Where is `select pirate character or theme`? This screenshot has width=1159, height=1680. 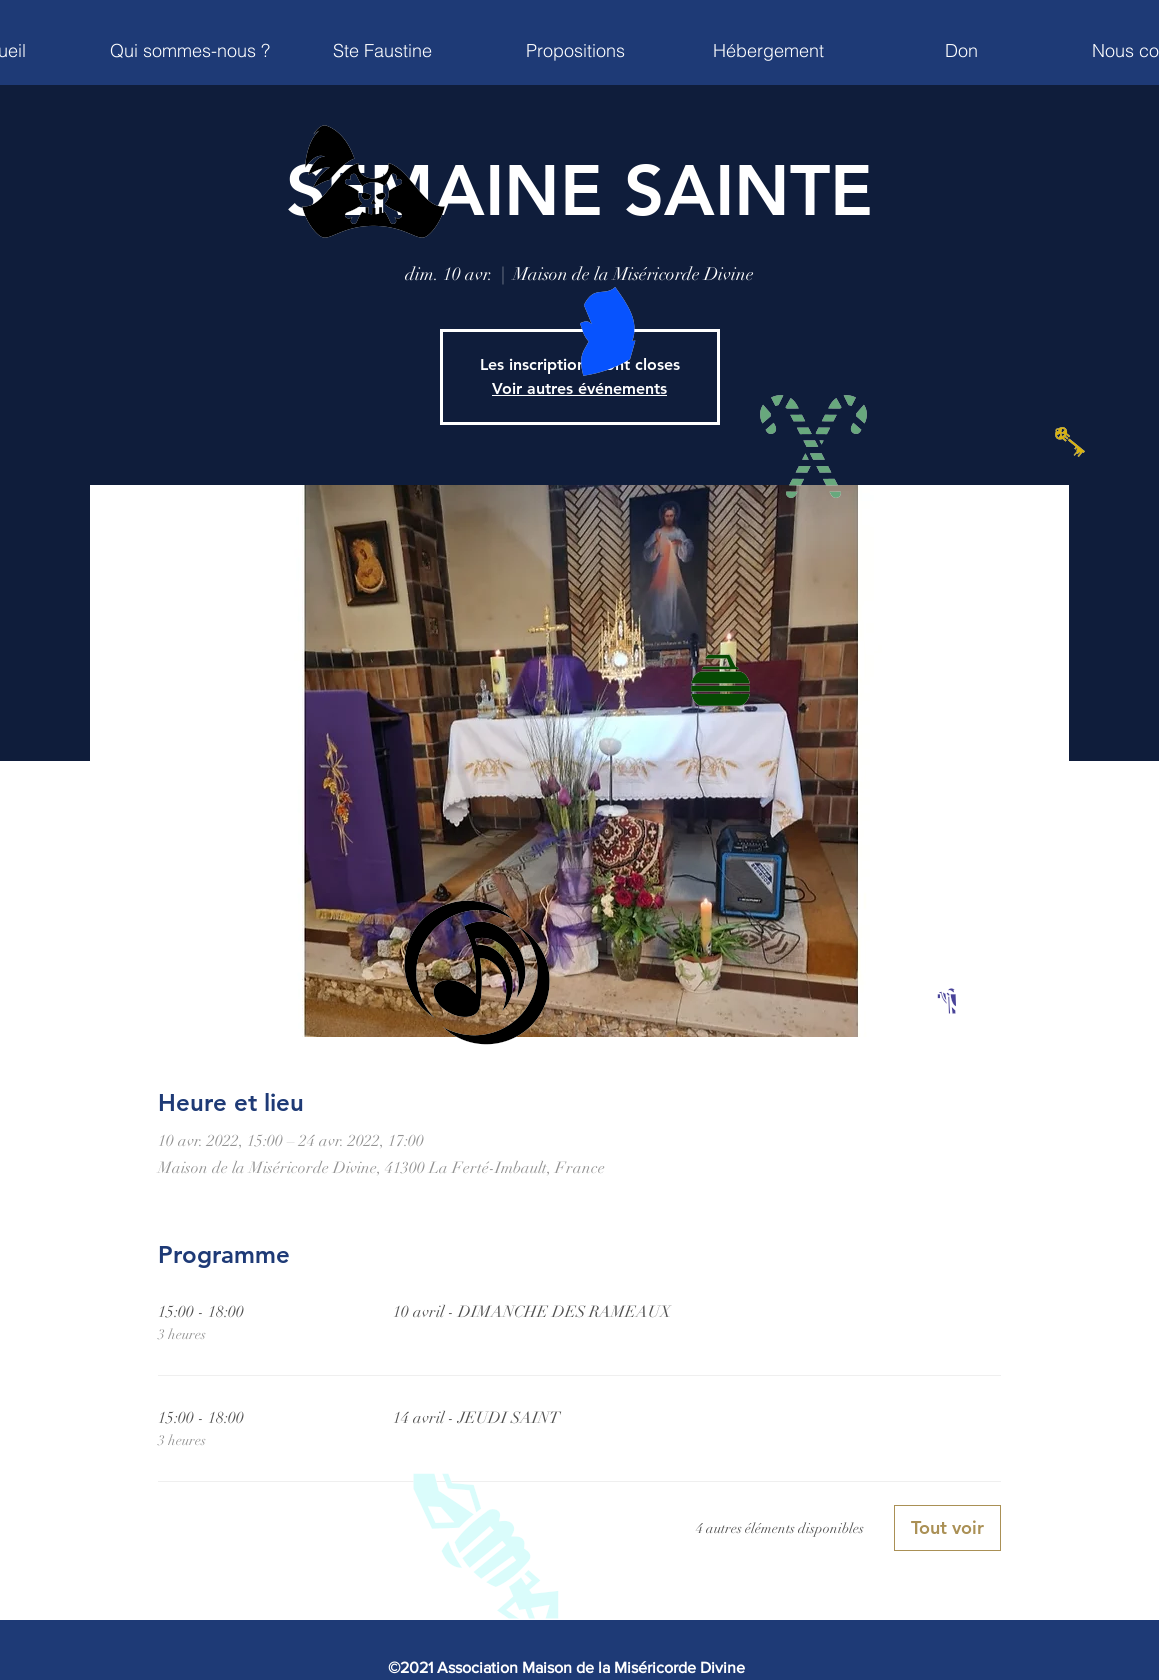
select pirate character or theme is located at coordinates (373, 181).